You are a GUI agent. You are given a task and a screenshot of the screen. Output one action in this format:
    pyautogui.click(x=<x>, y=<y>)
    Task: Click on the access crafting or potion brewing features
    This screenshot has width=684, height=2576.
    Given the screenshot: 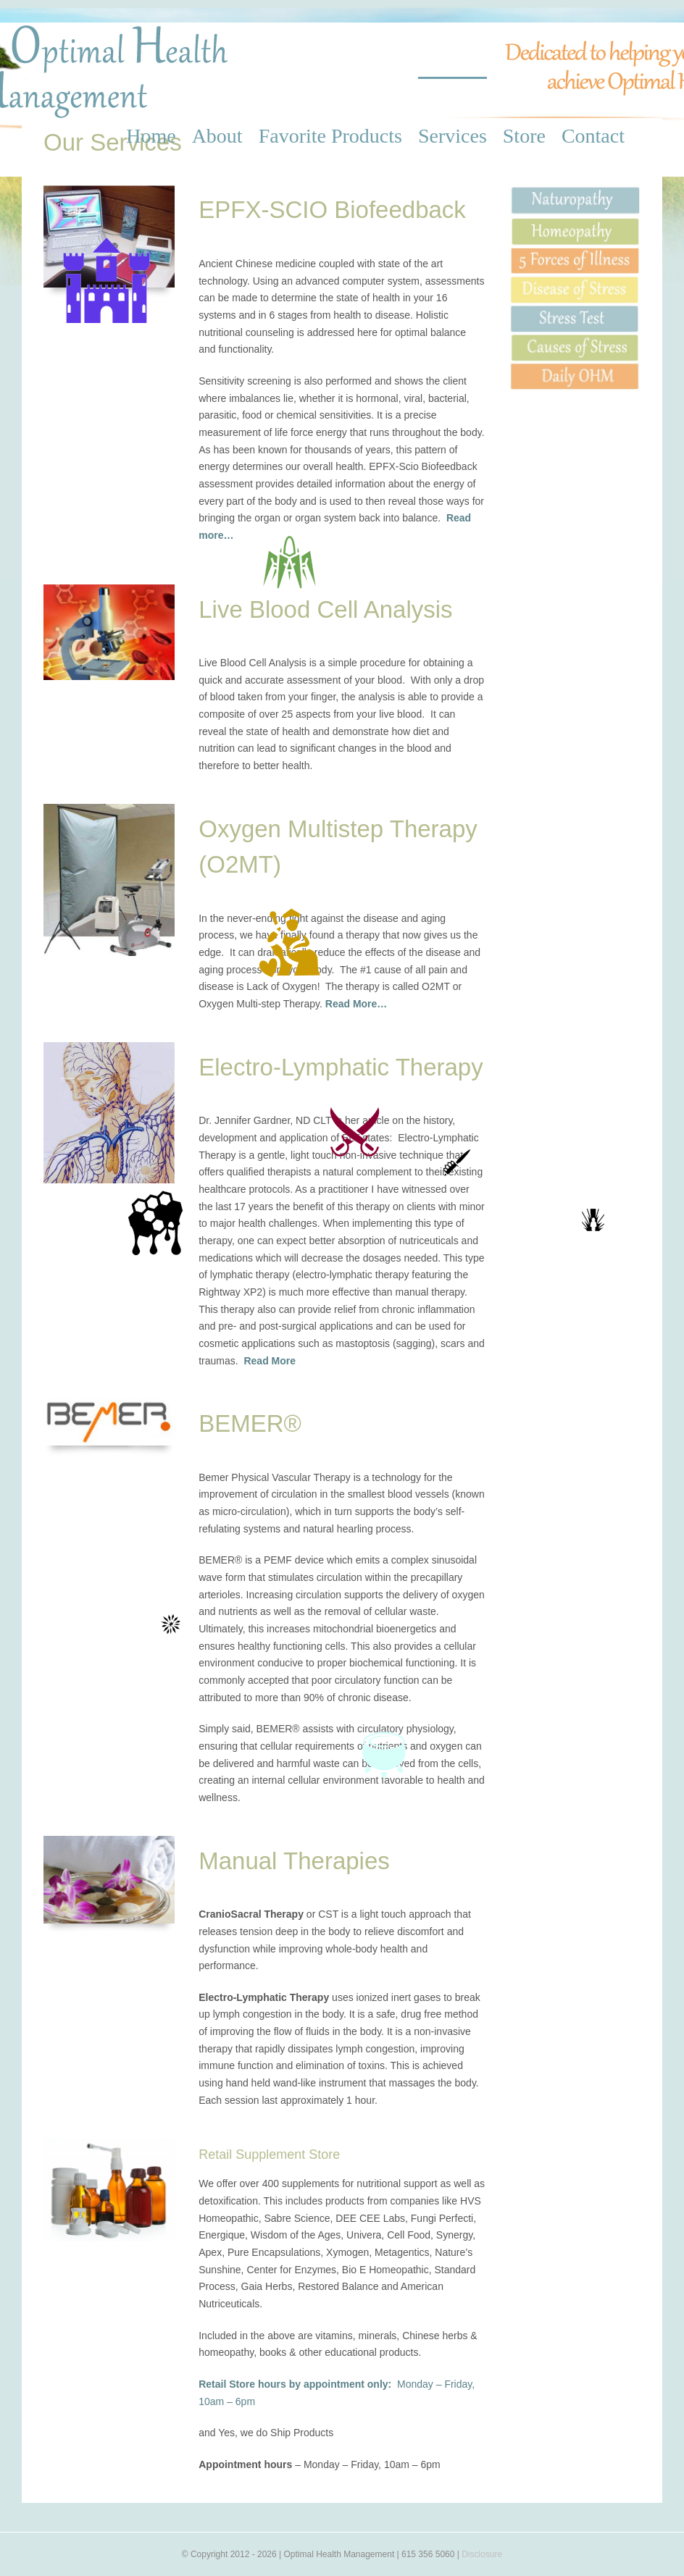 What is the action you would take?
    pyautogui.click(x=383, y=1755)
    